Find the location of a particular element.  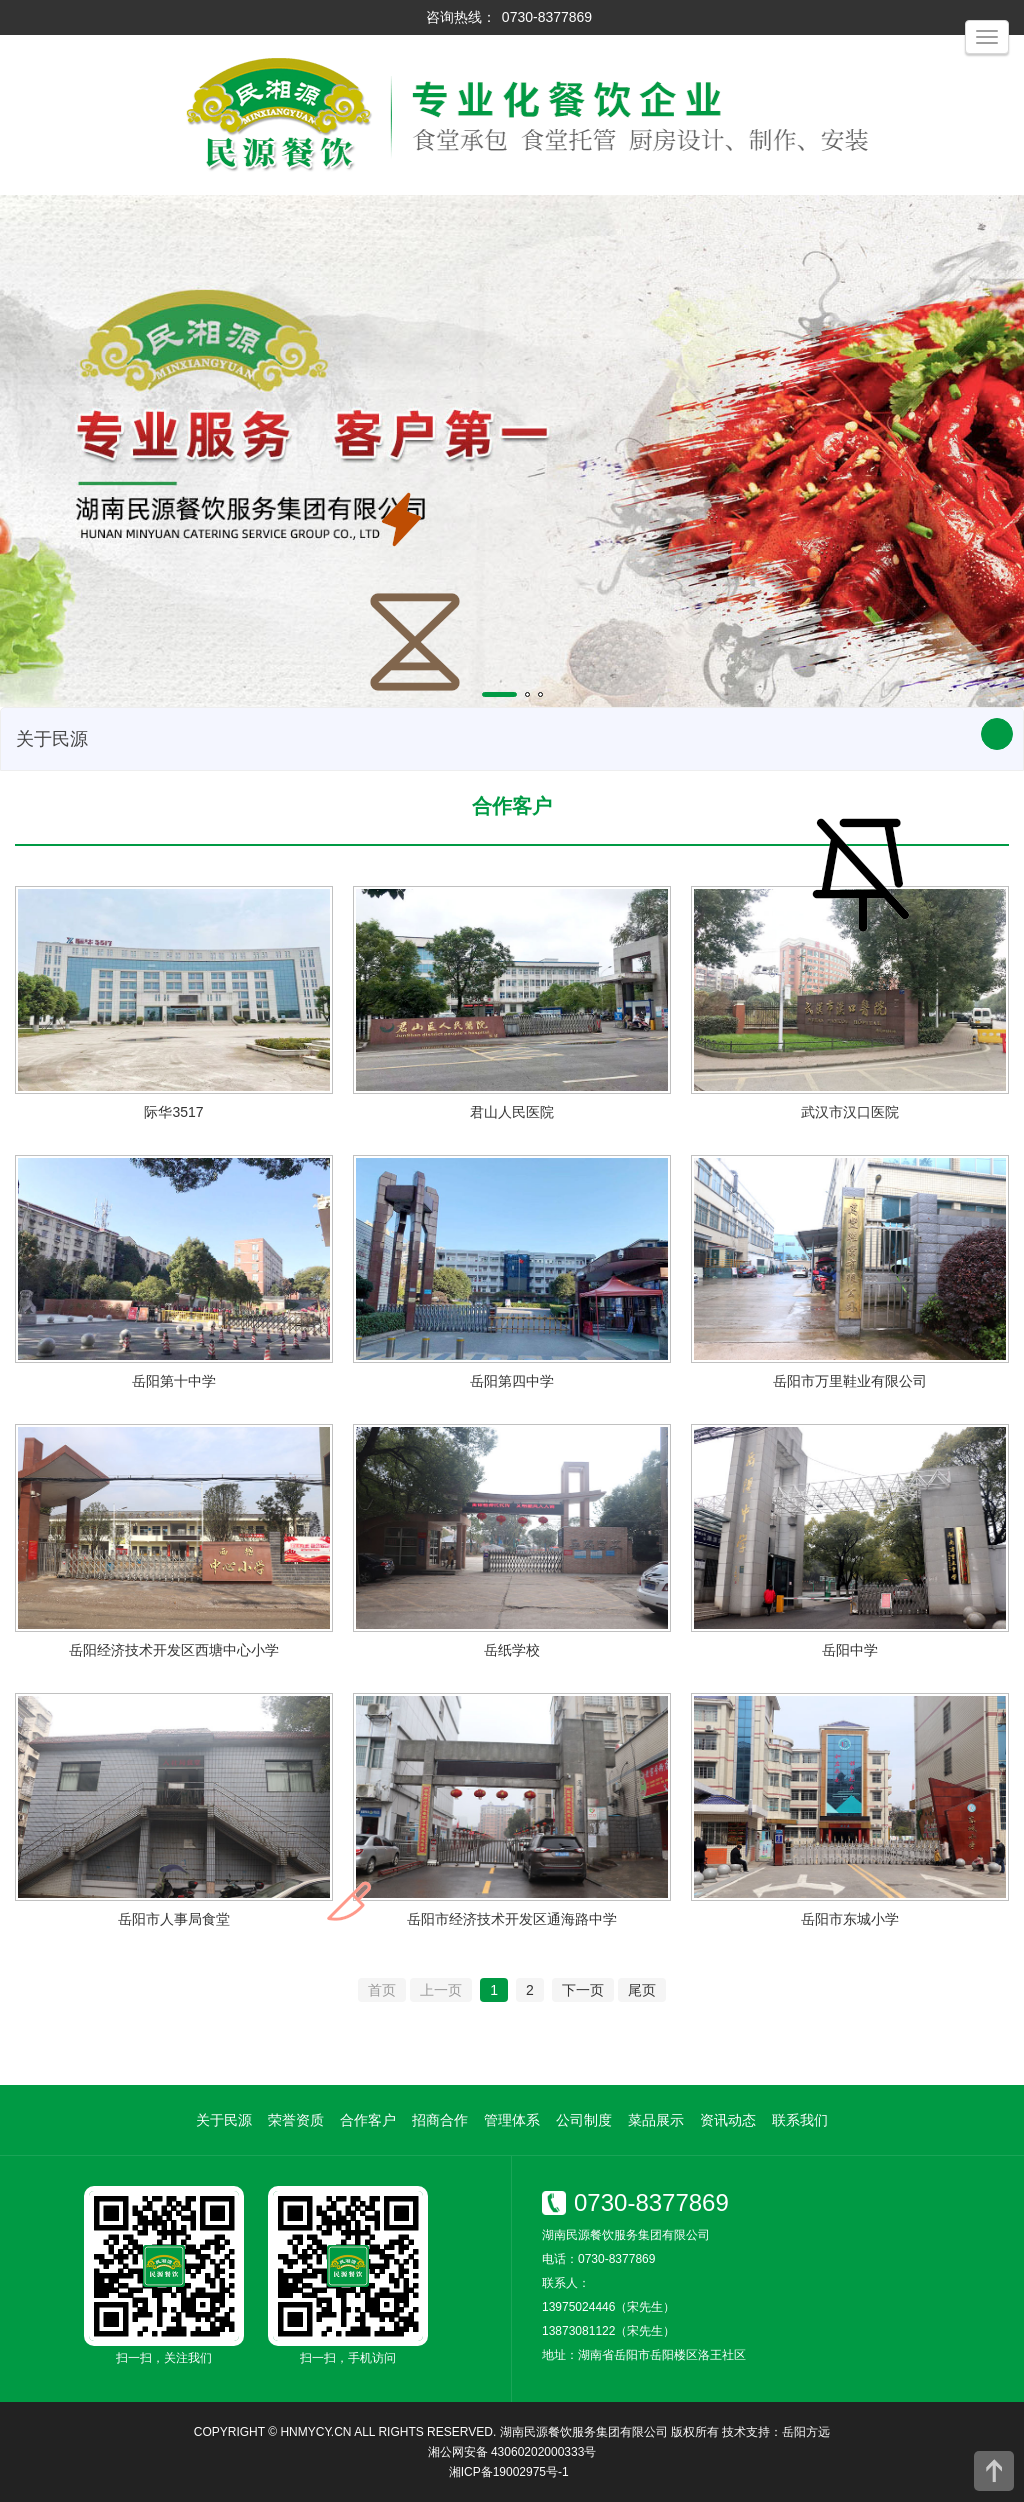

indicates fast or instant action is located at coordinates (401, 519).